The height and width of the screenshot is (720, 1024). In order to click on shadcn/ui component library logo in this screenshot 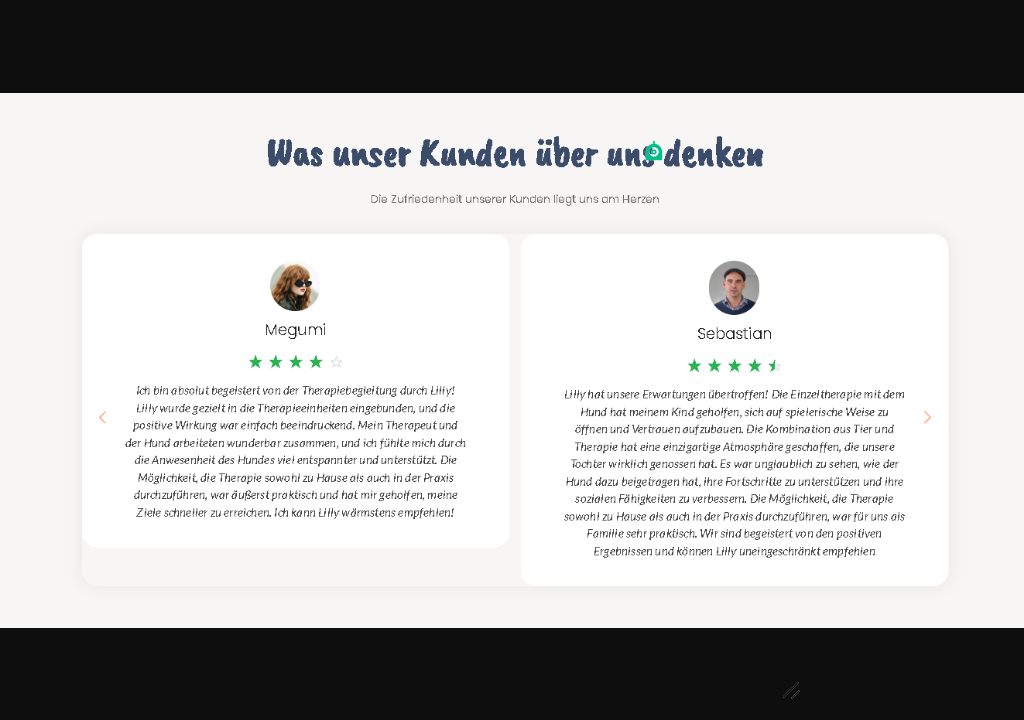, I will do `click(791, 690)`.